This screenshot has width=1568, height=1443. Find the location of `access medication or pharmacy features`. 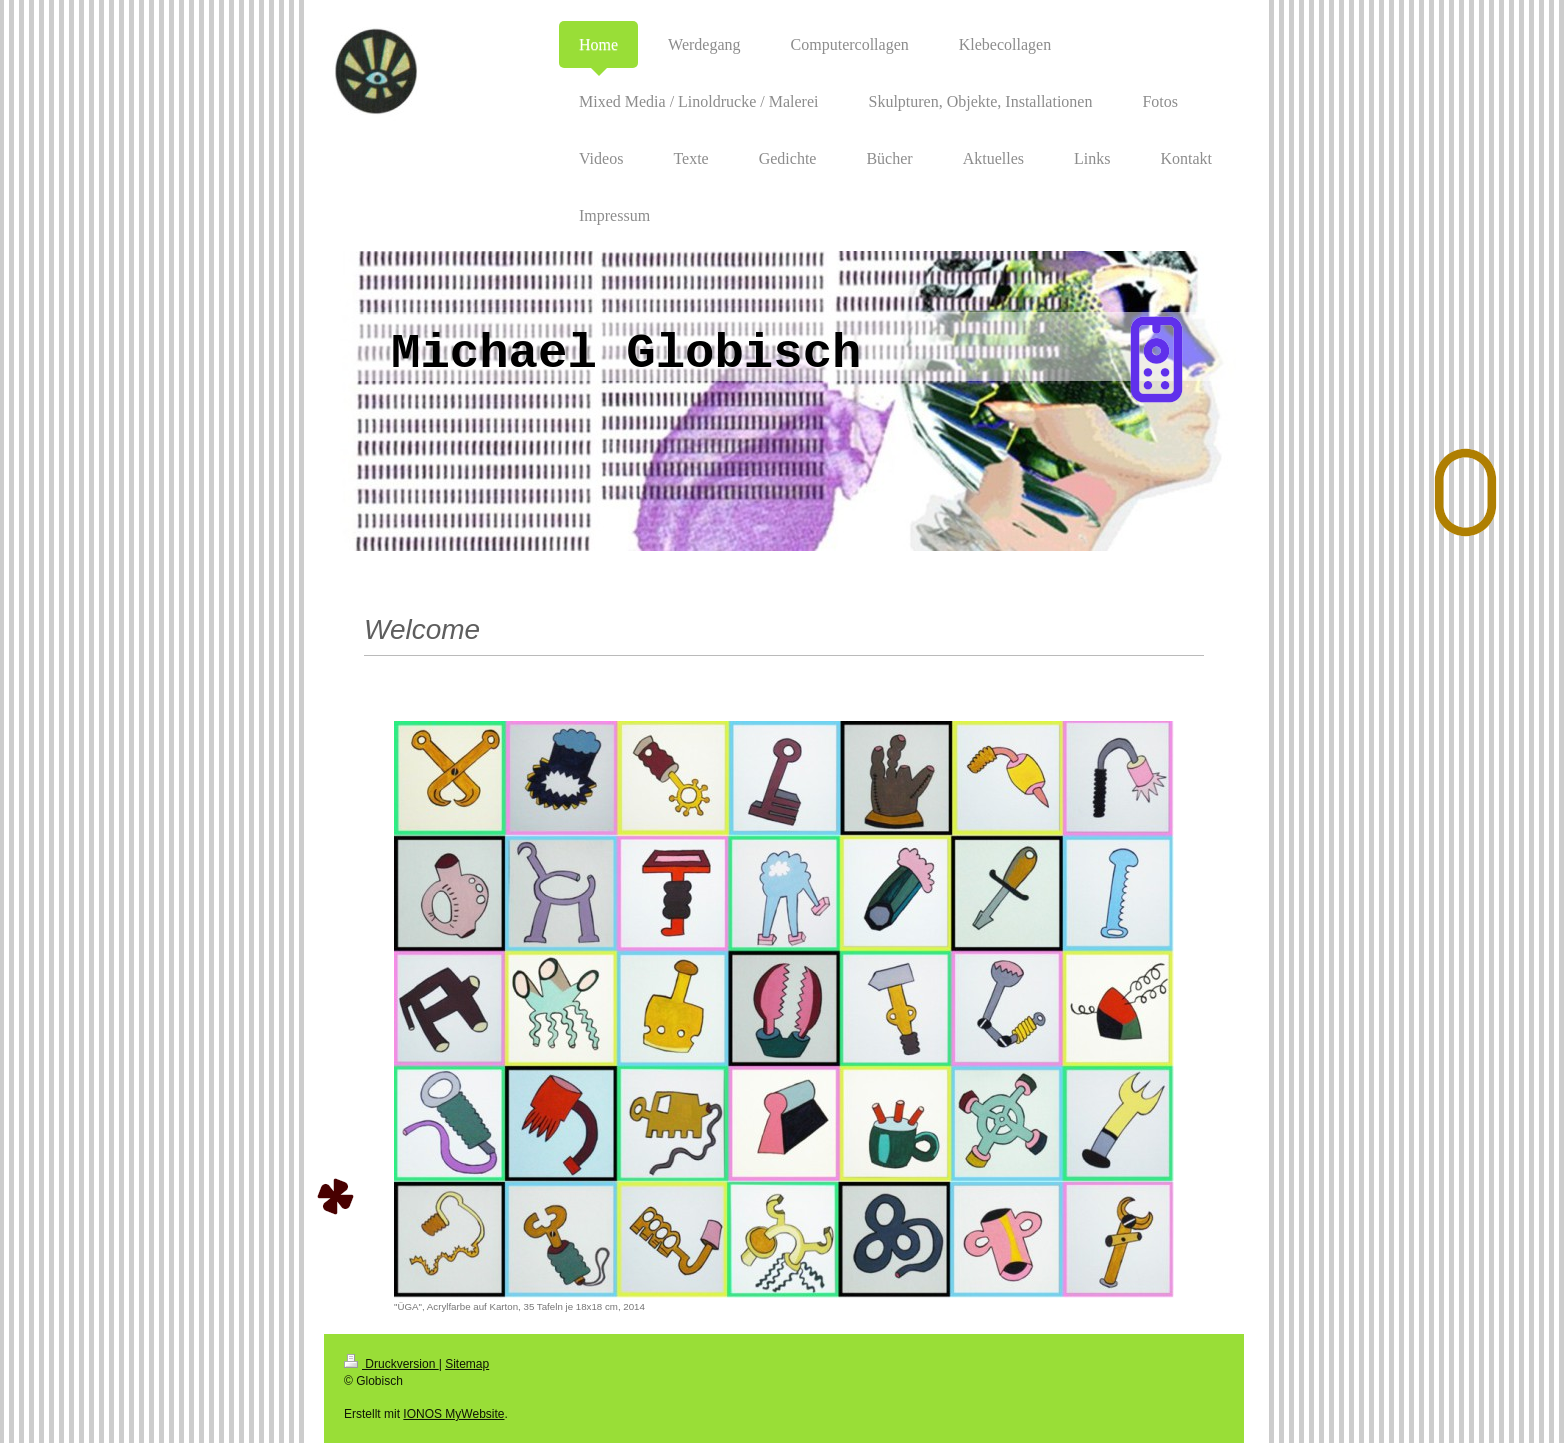

access medication or pharmacy features is located at coordinates (1465, 492).